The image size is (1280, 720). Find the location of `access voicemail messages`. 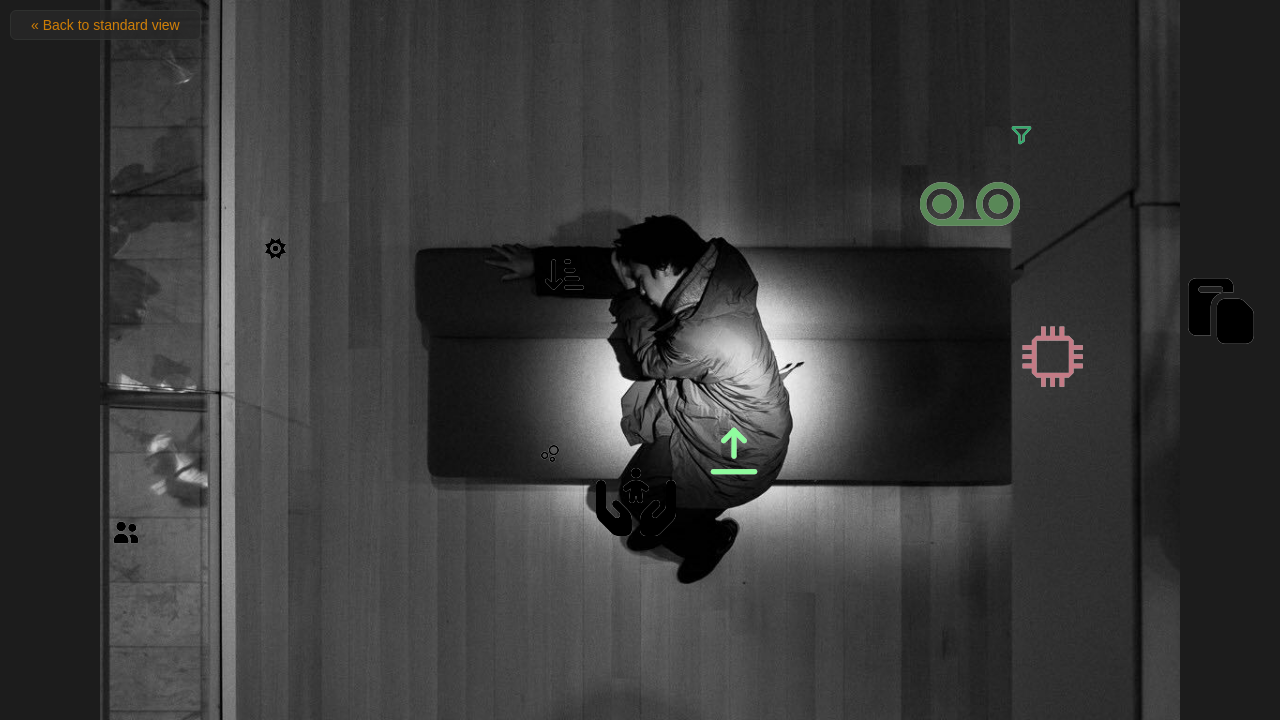

access voicemail messages is located at coordinates (970, 204).